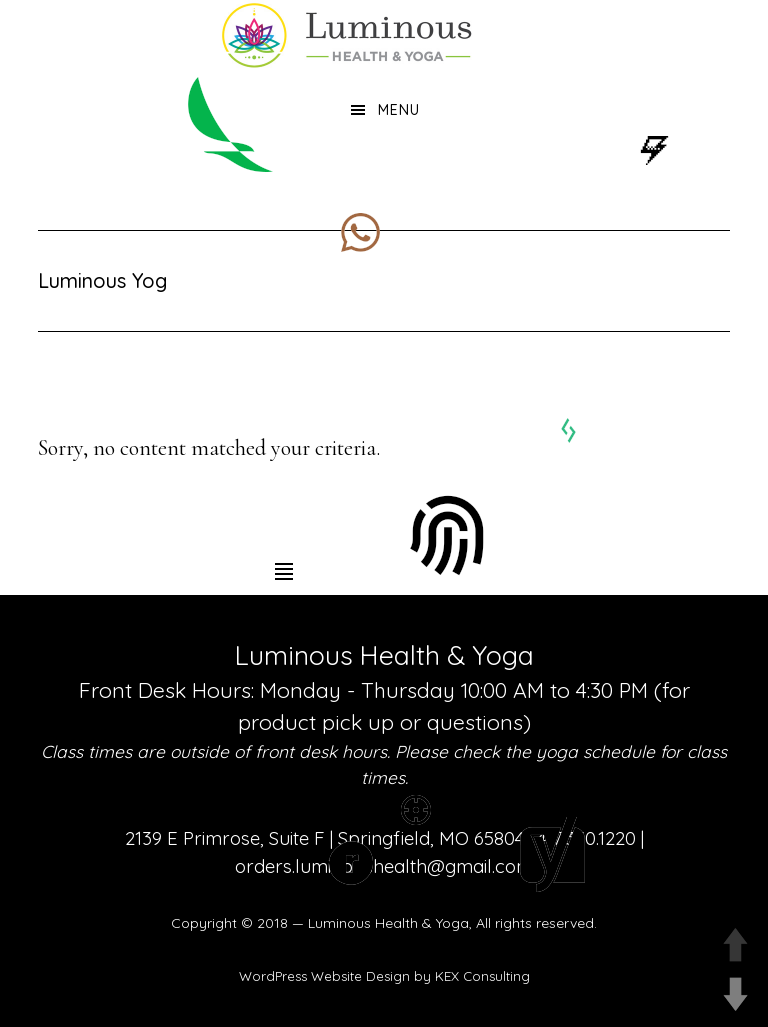 The height and width of the screenshot is (1027, 768). What do you see at coordinates (568, 430) in the screenshot?
I see `visit lintcode coding practice platform` at bounding box center [568, 430].